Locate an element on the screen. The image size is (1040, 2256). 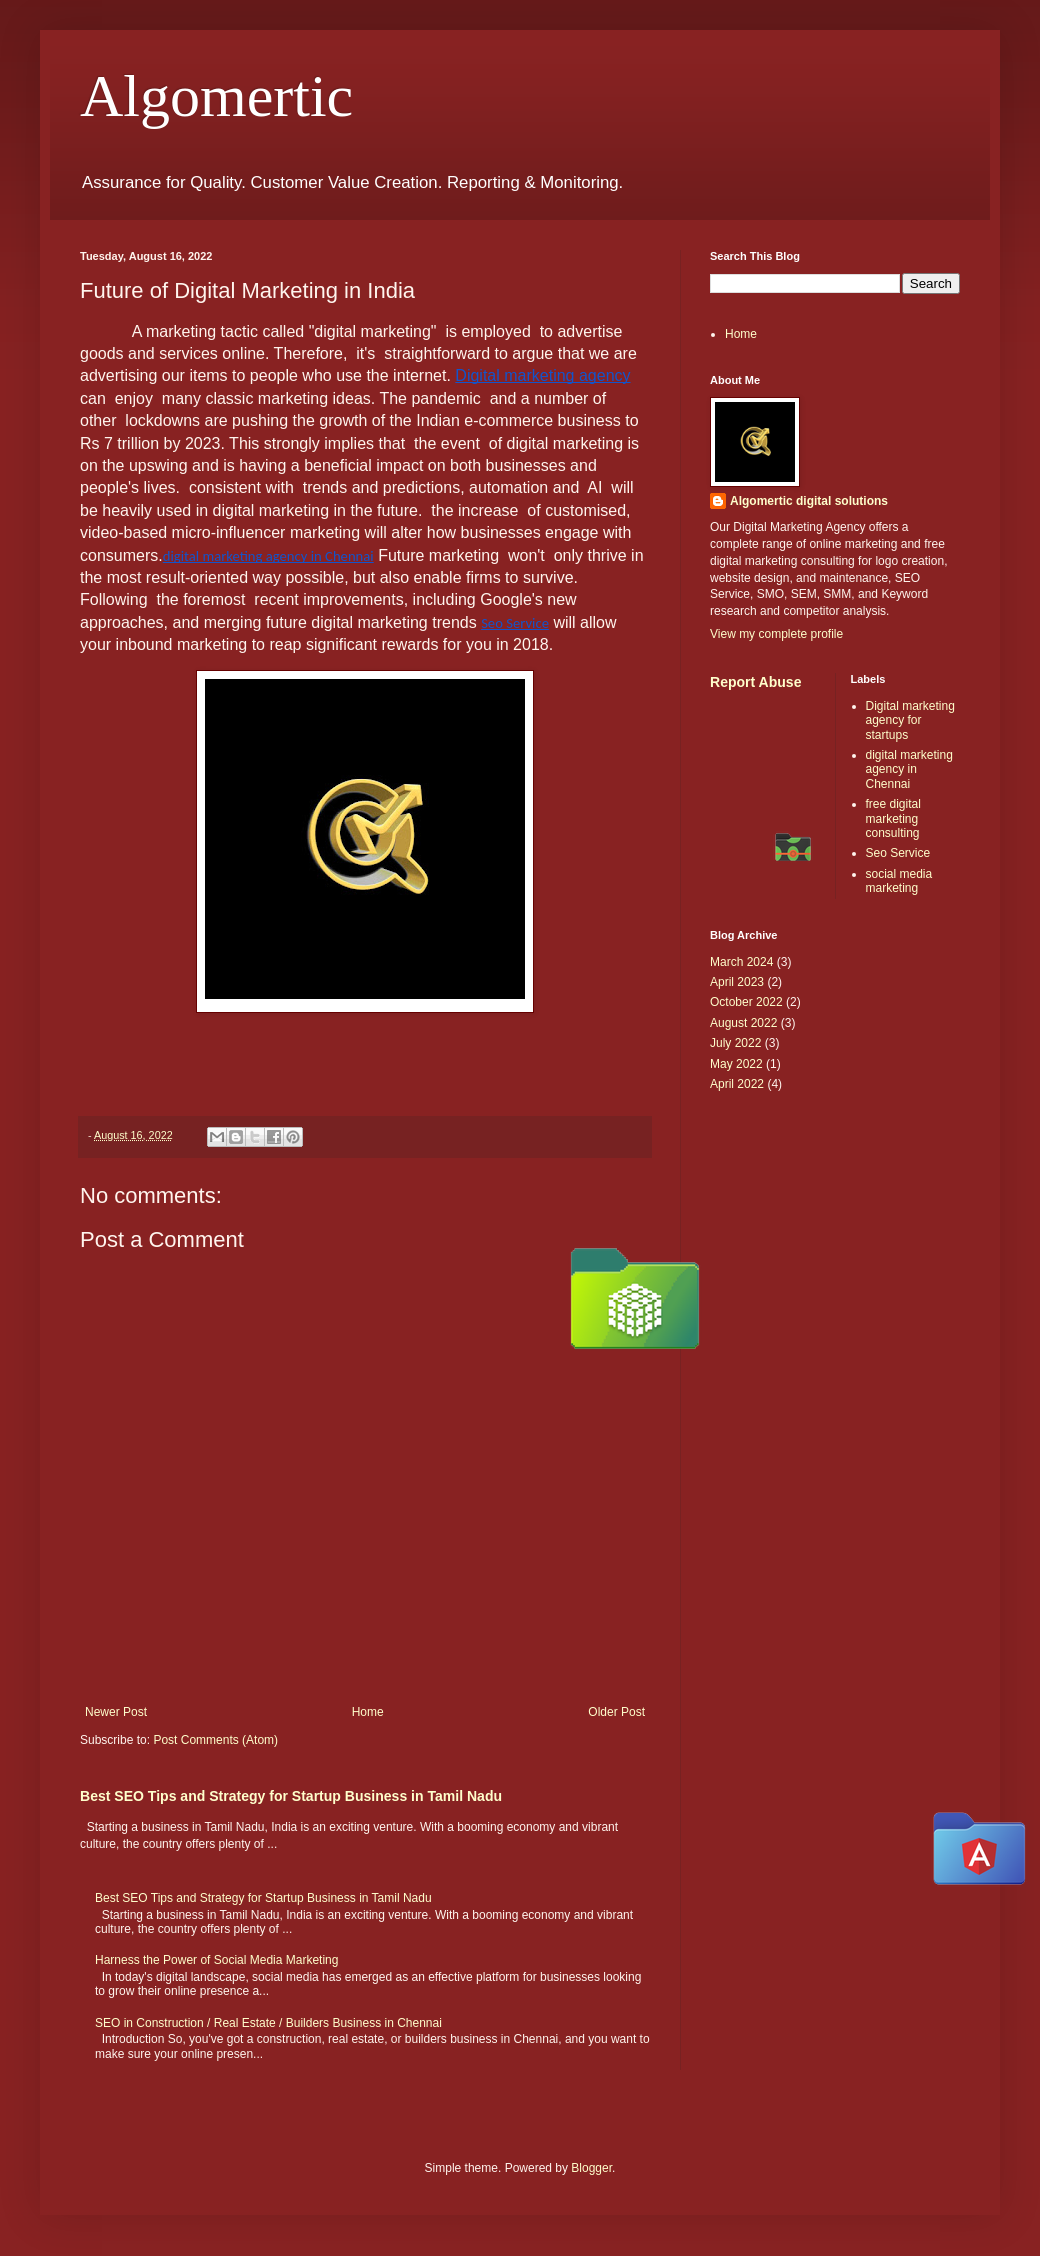
open folder containing Angular project files is located at coordinates (979, 1851).